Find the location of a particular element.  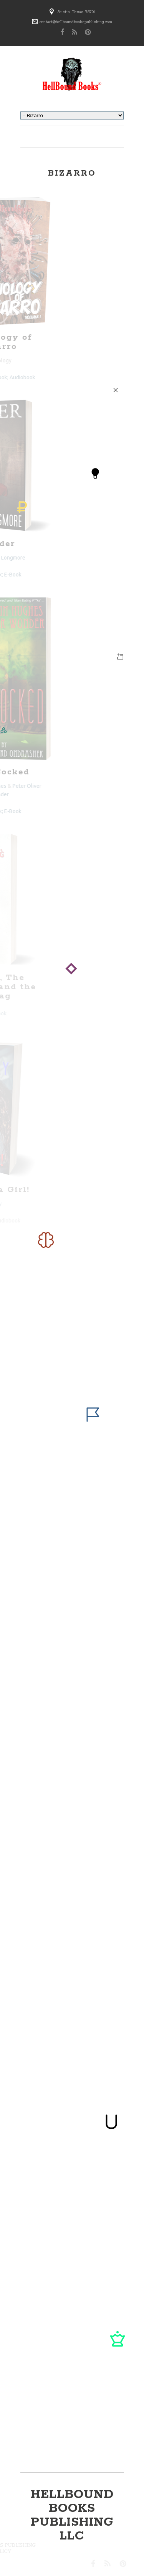

open a new empty window is located at coordinates (120, 656).